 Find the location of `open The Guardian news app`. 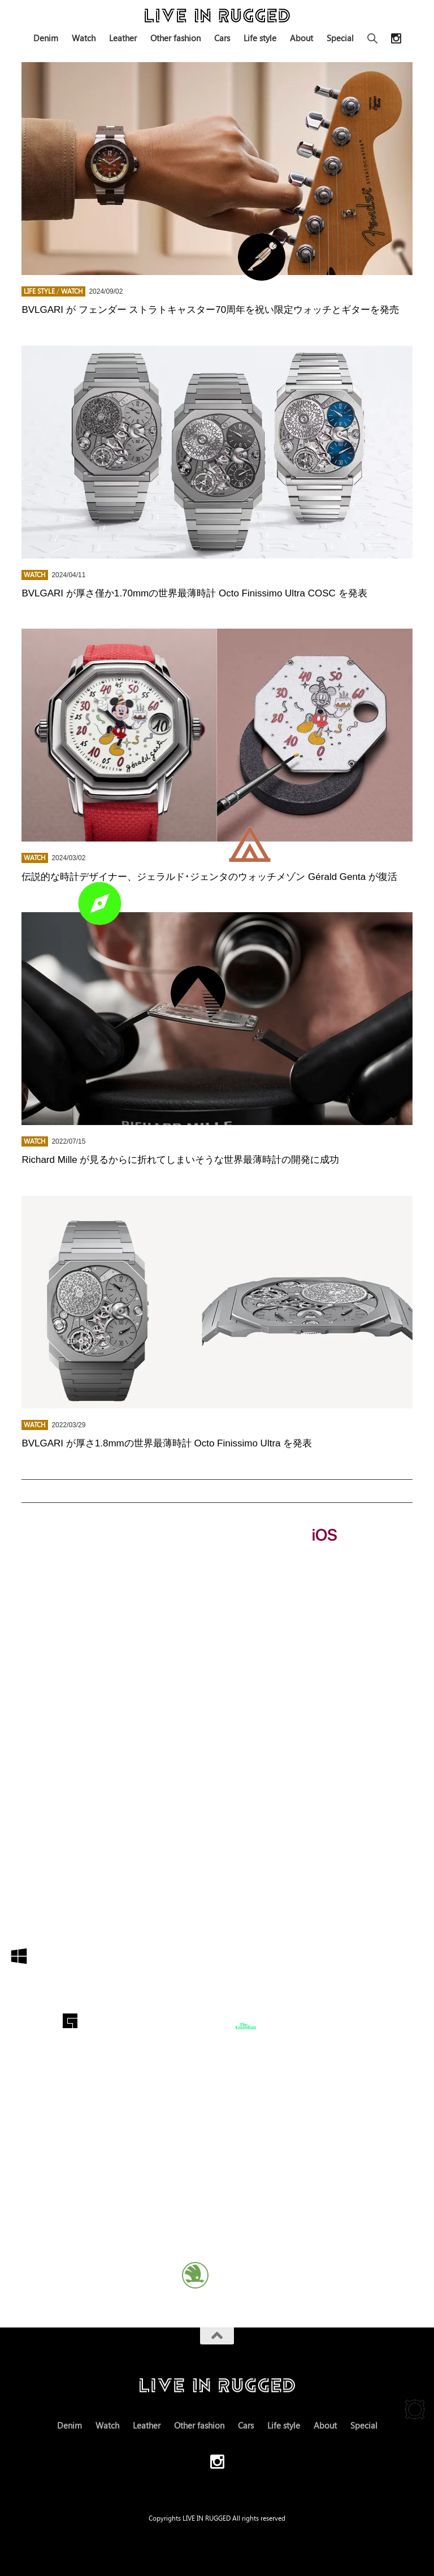

open The Guardian news app is located at coordinates (246, 2026).